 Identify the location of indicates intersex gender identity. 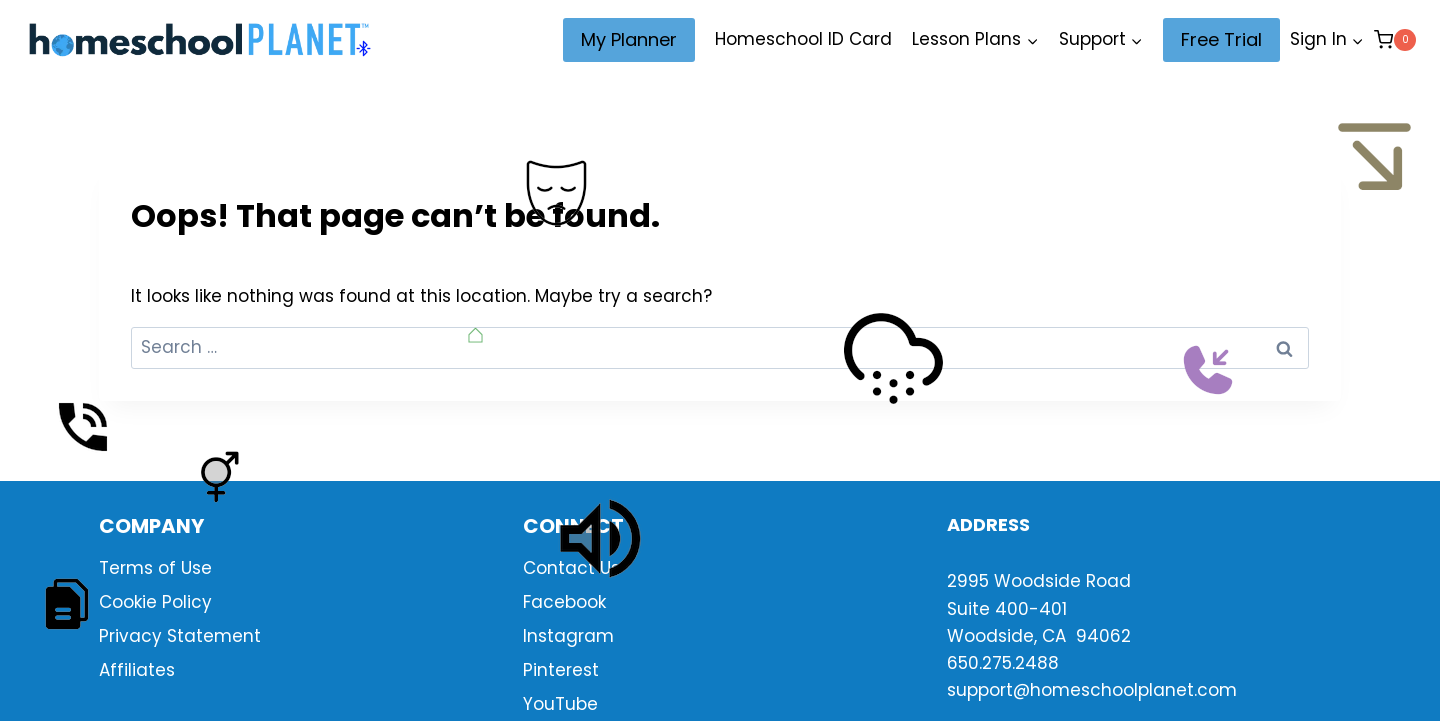
(218, 476).